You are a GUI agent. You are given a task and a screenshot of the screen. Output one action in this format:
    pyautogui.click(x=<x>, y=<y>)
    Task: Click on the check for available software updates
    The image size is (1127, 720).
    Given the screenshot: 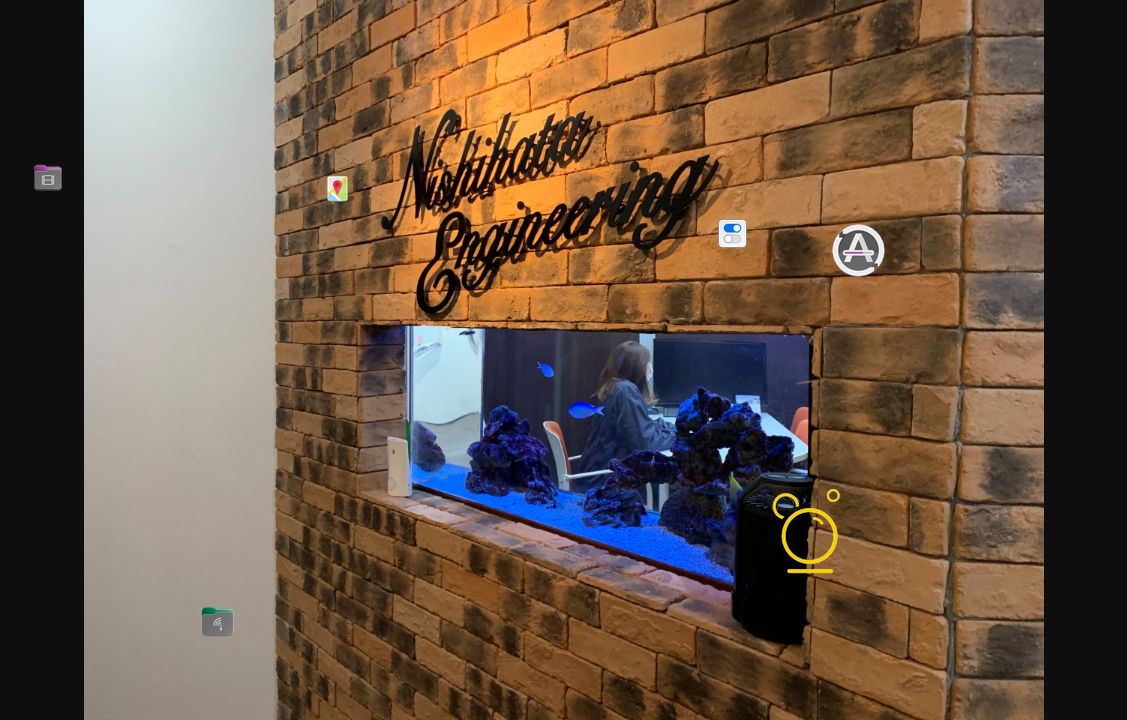 What is the action you would take?
    pyautogui.click(x=858, y=250)
    